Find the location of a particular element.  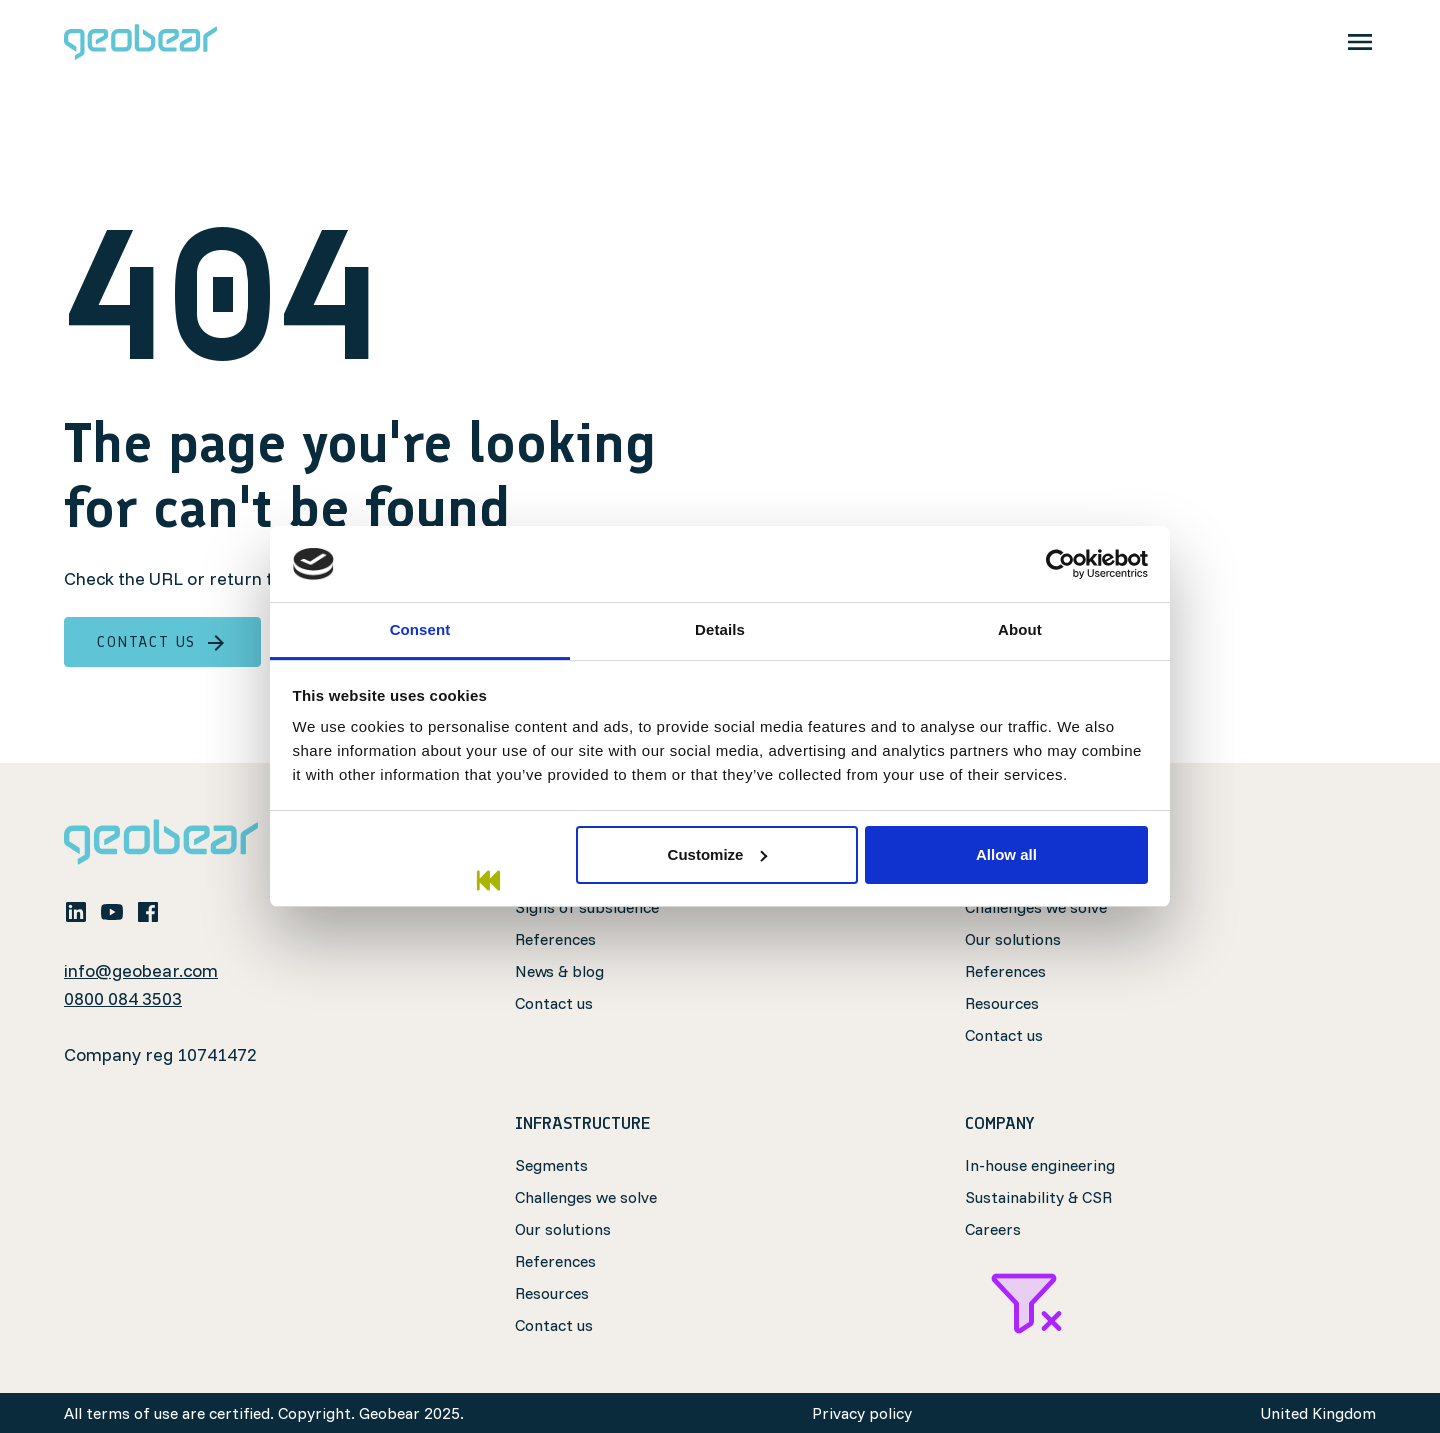

skip to previous track is located at coordinates (488, 880).